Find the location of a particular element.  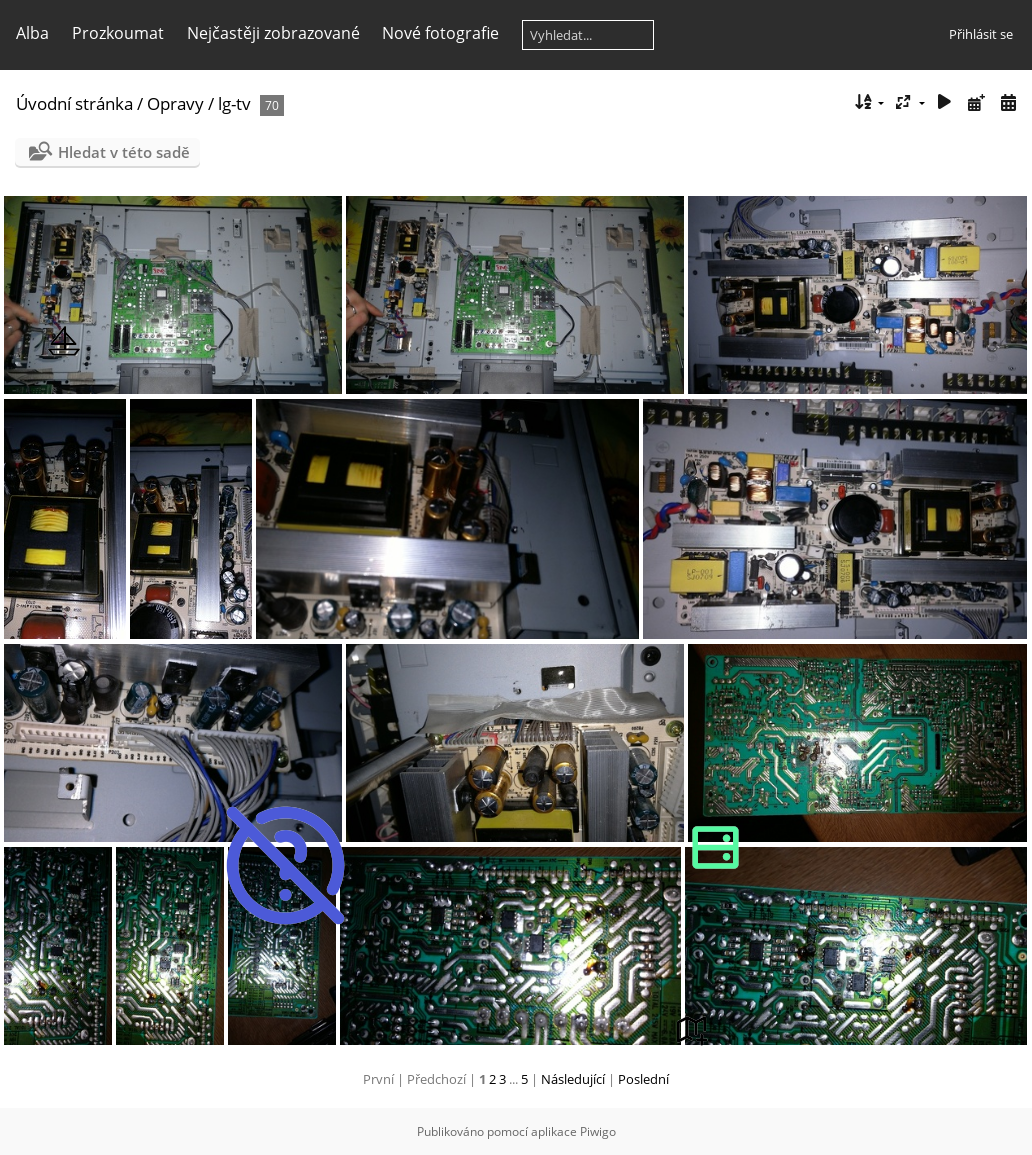

access sailing or boating activities is located at coordinates (64, 343).